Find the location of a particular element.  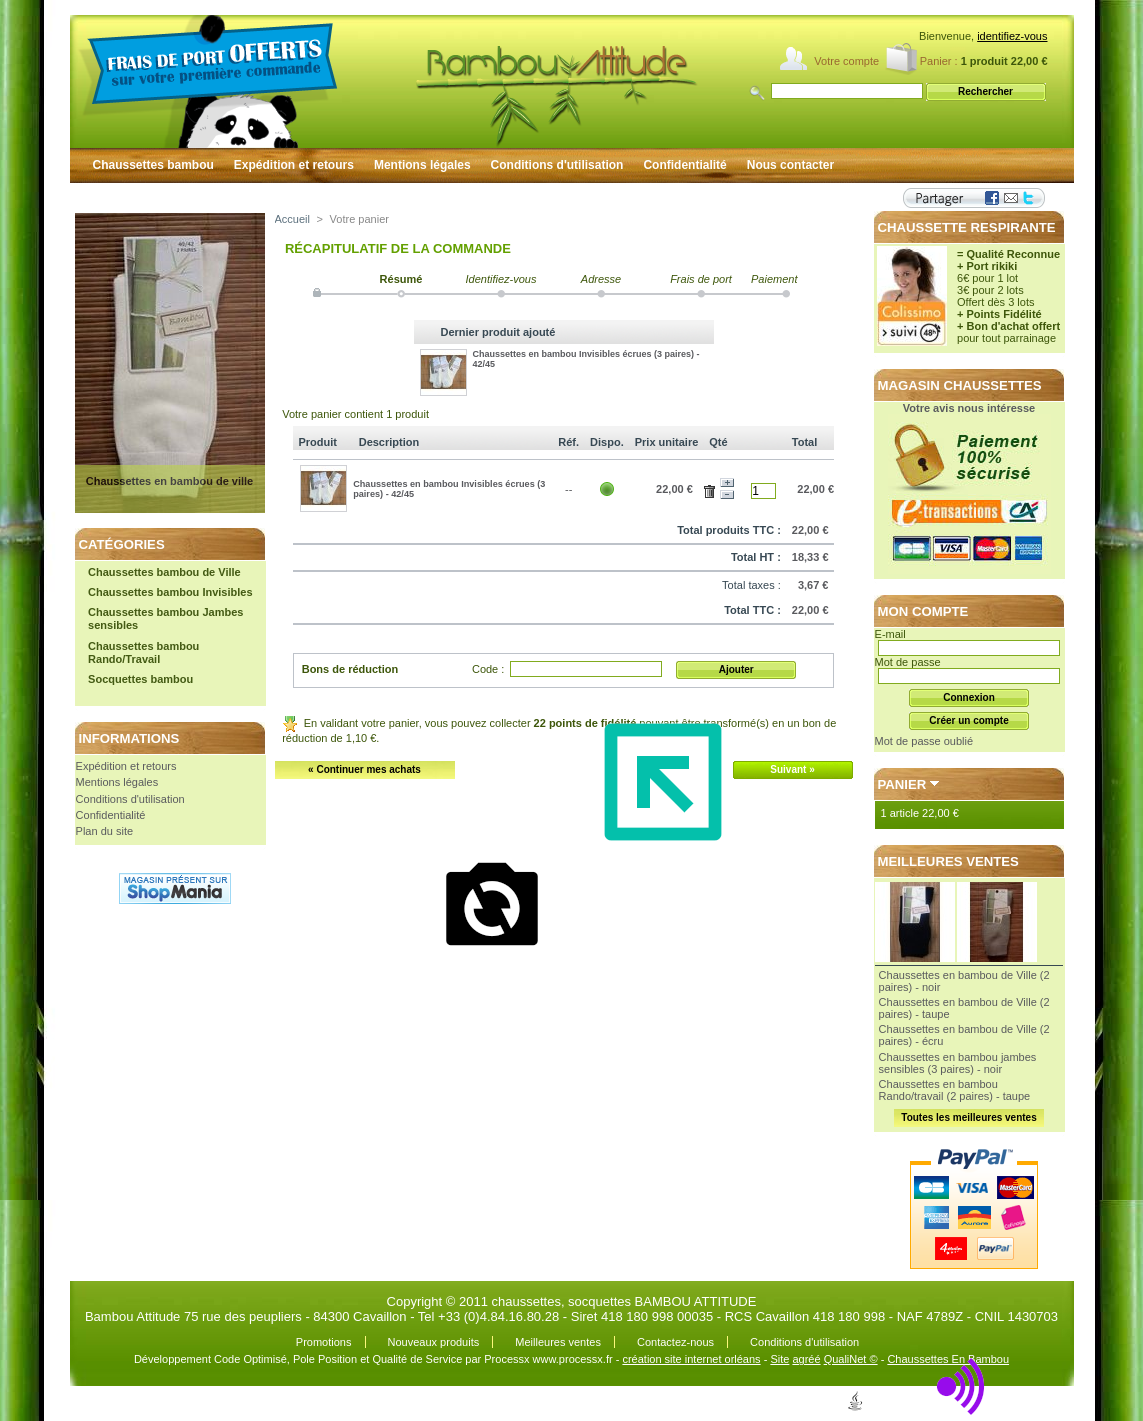

switch between front and rear camera is located at coordinates (492, 904).